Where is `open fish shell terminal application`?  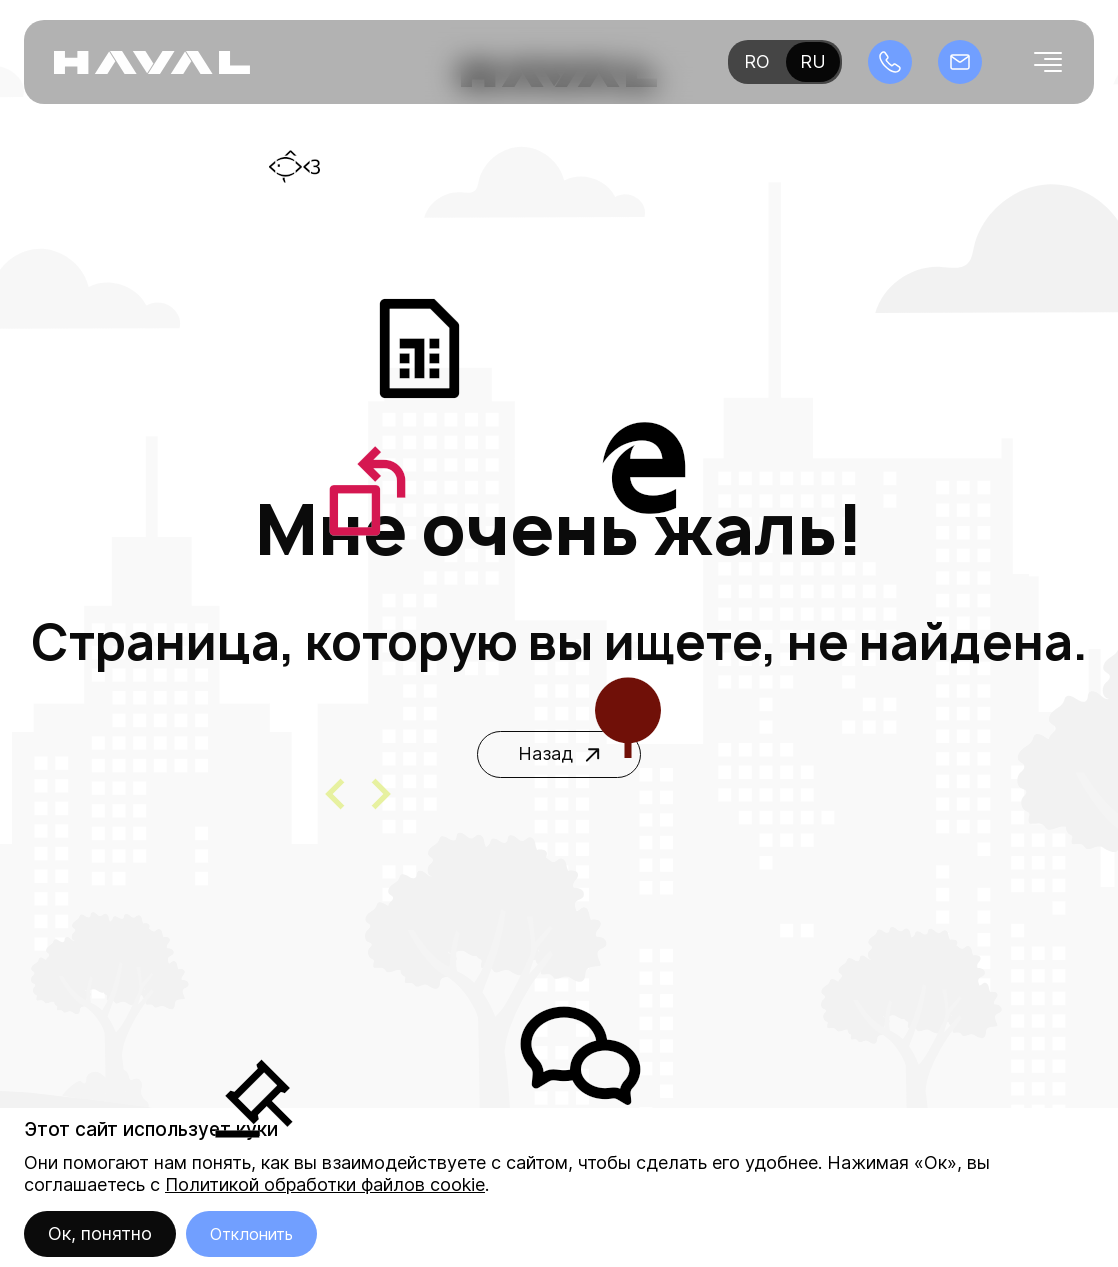 open fish shell terminal application is located at coordinates (294, 166).